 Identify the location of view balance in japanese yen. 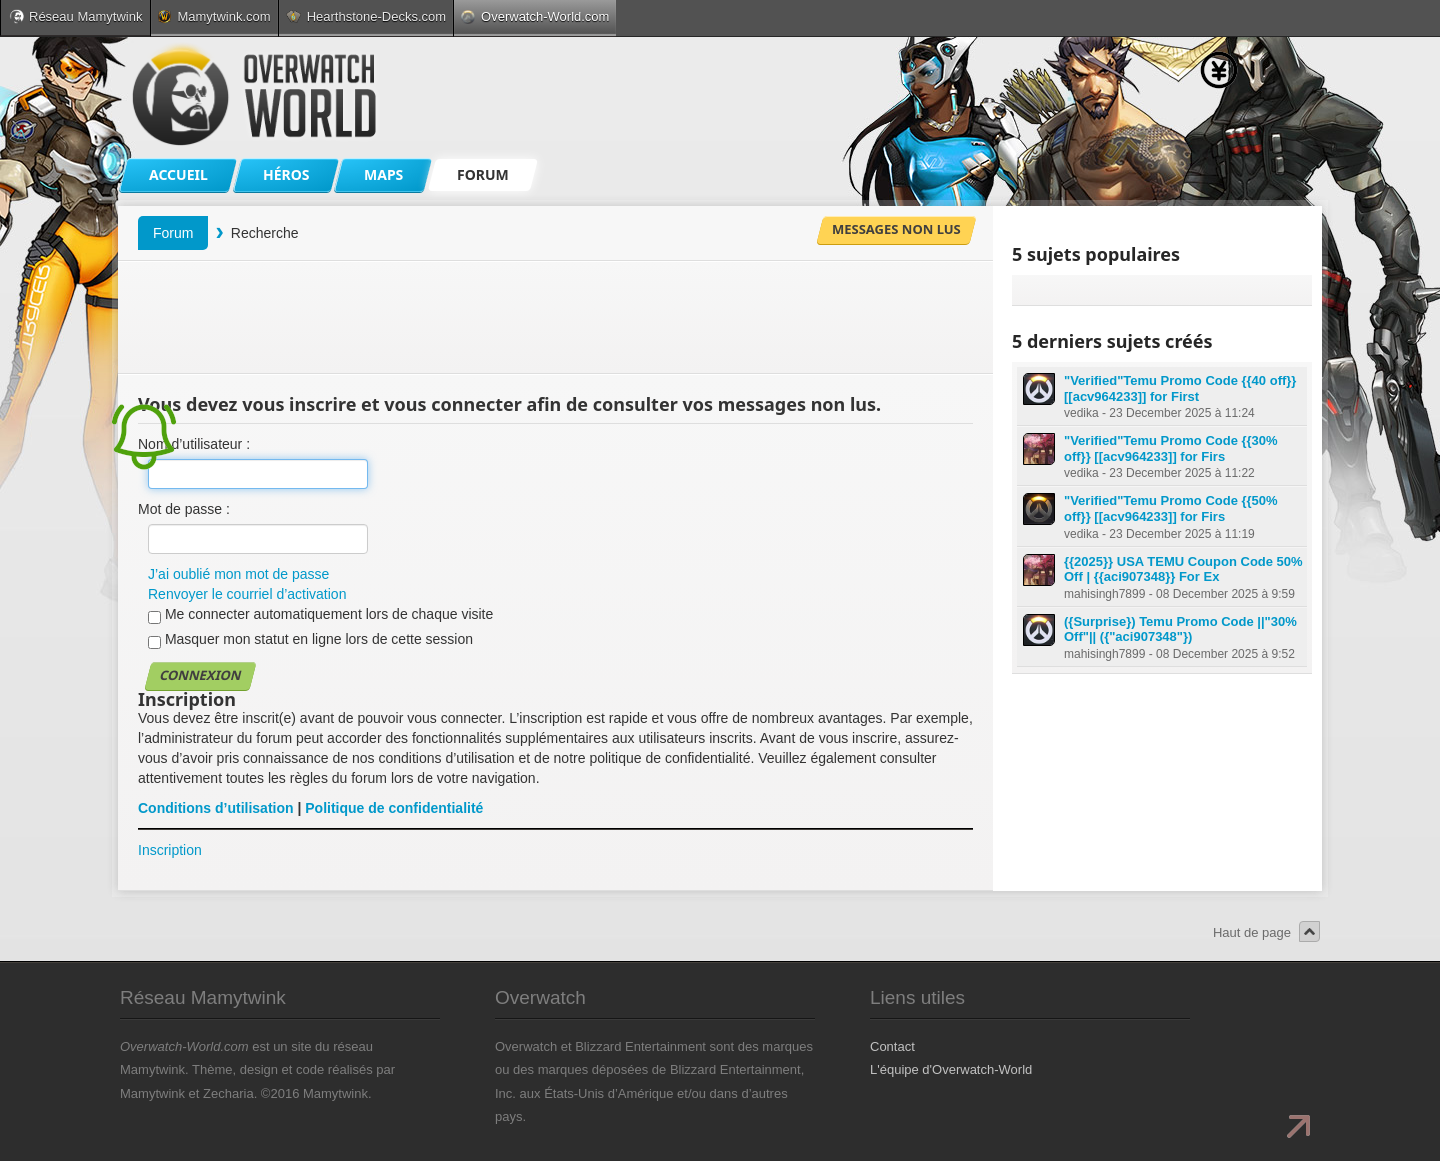
(1219, 70).